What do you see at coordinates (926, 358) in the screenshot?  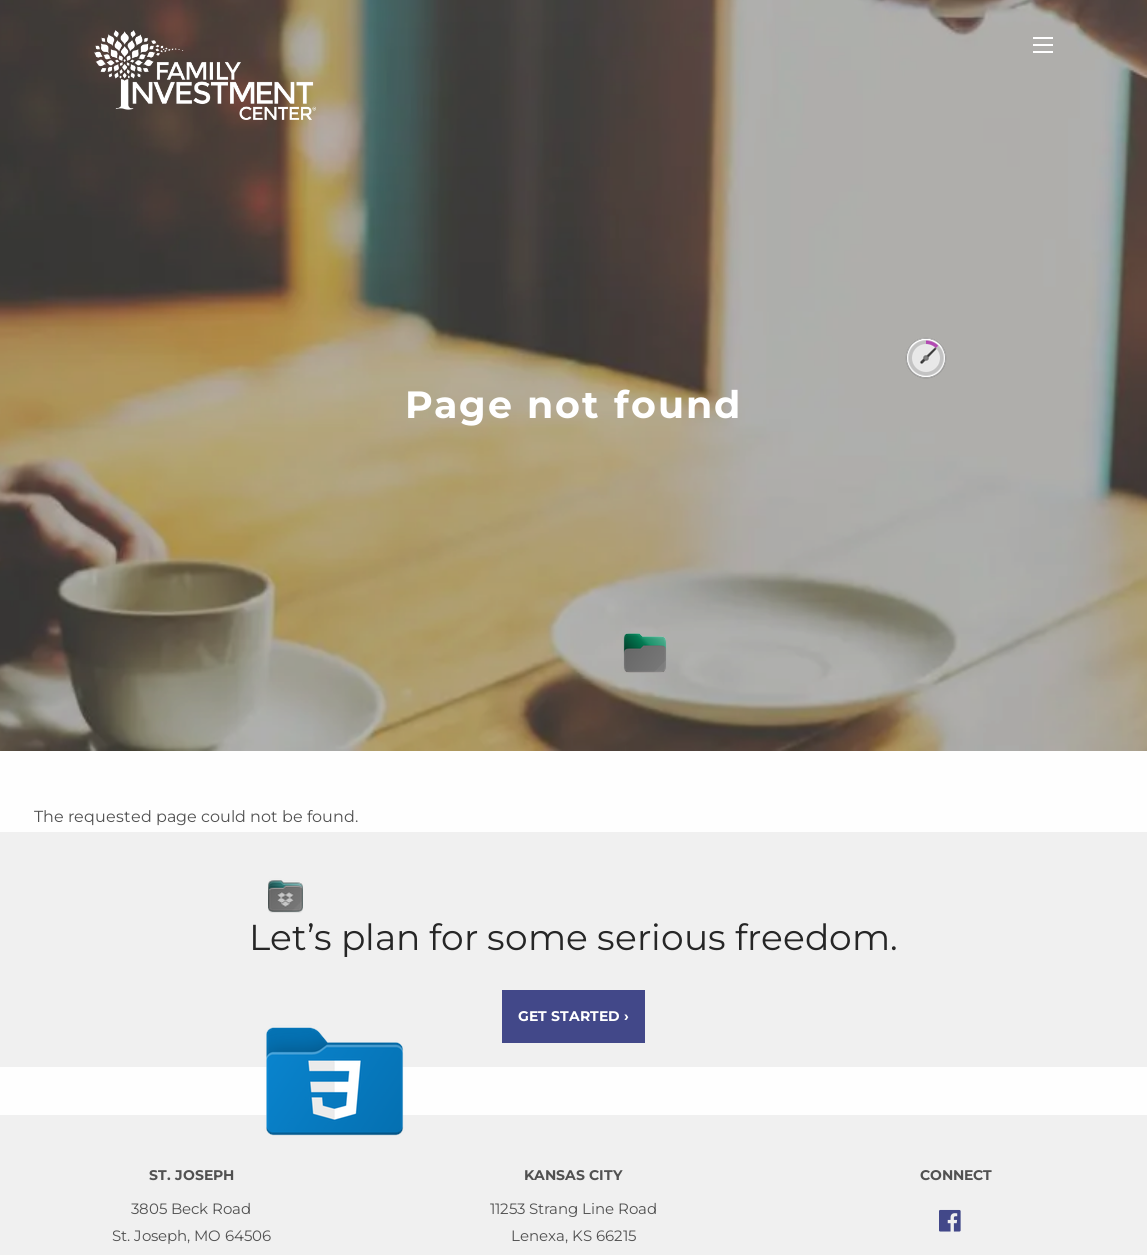 I see `open sysprof system profiler application` at bounding box center [926, 358].